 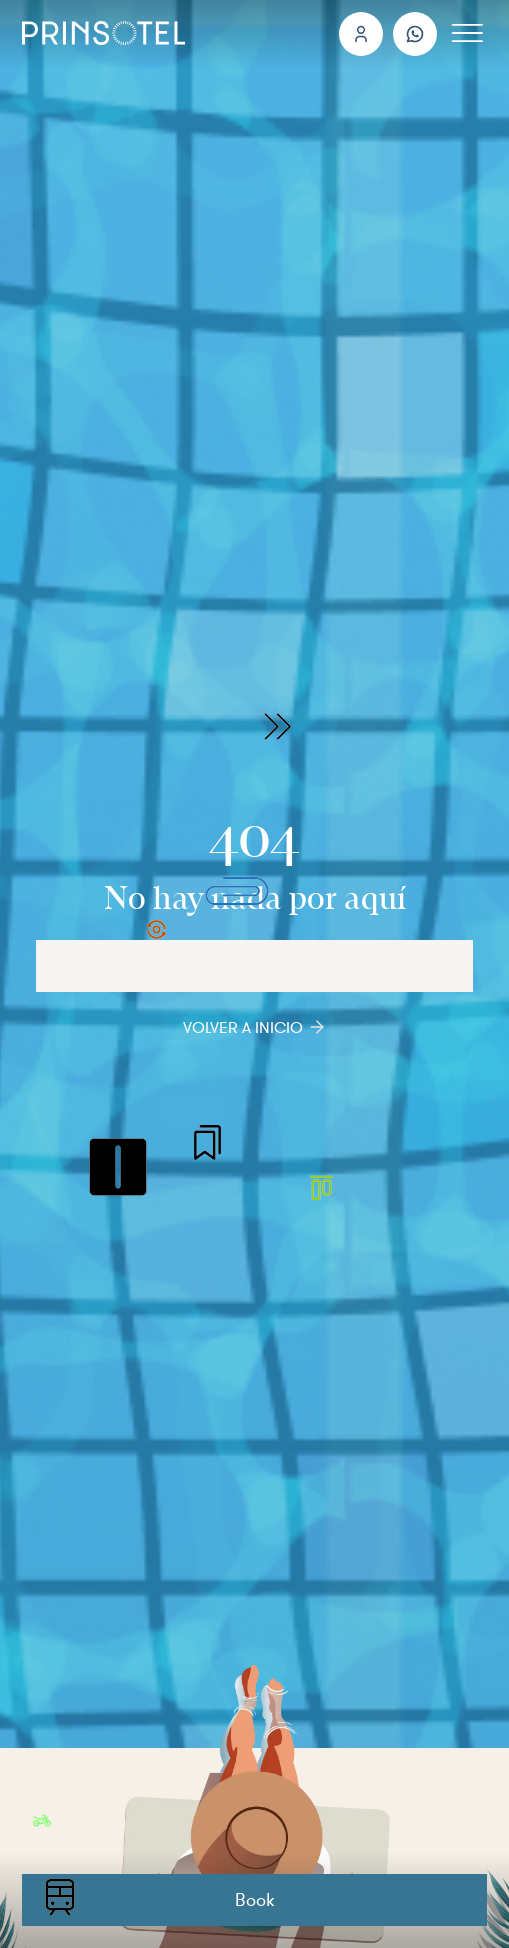 I want to click on vertical divider or separator element, so click(x=118, y=1167).